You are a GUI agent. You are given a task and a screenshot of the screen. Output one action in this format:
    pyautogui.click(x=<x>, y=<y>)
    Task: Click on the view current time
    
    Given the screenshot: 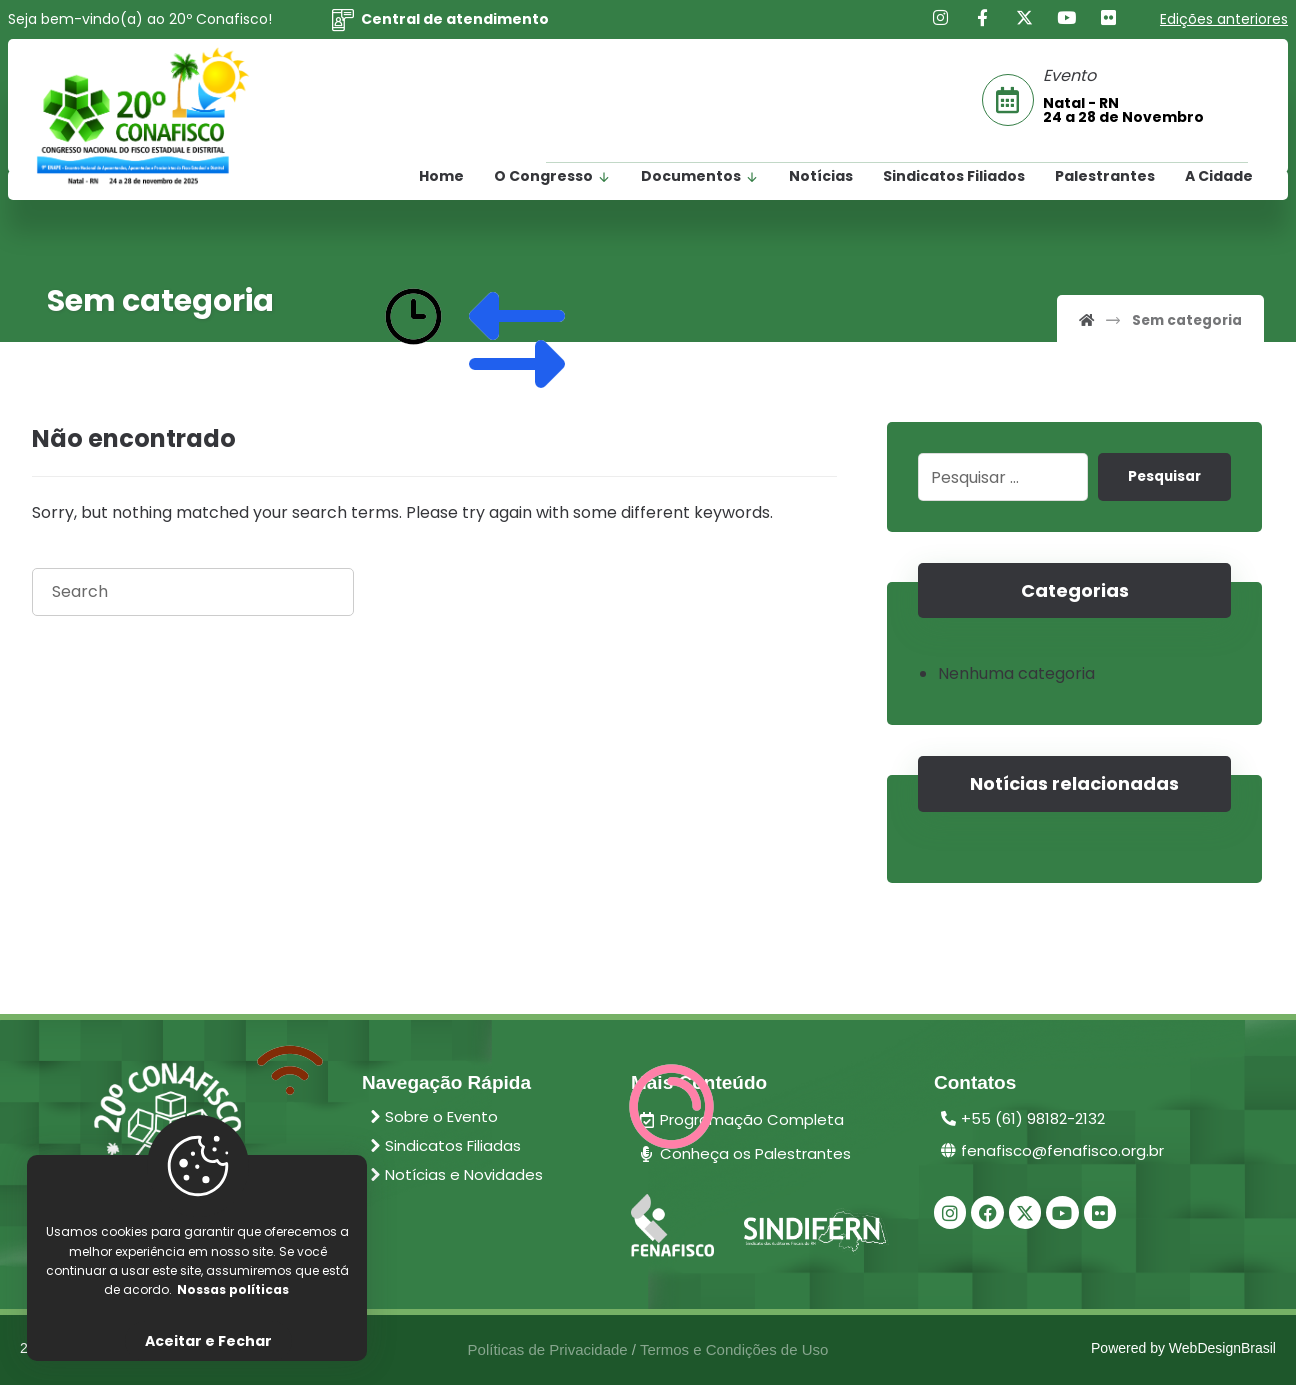 What is the action you would take?
    pyautogui.click(x=413, y=316)
    